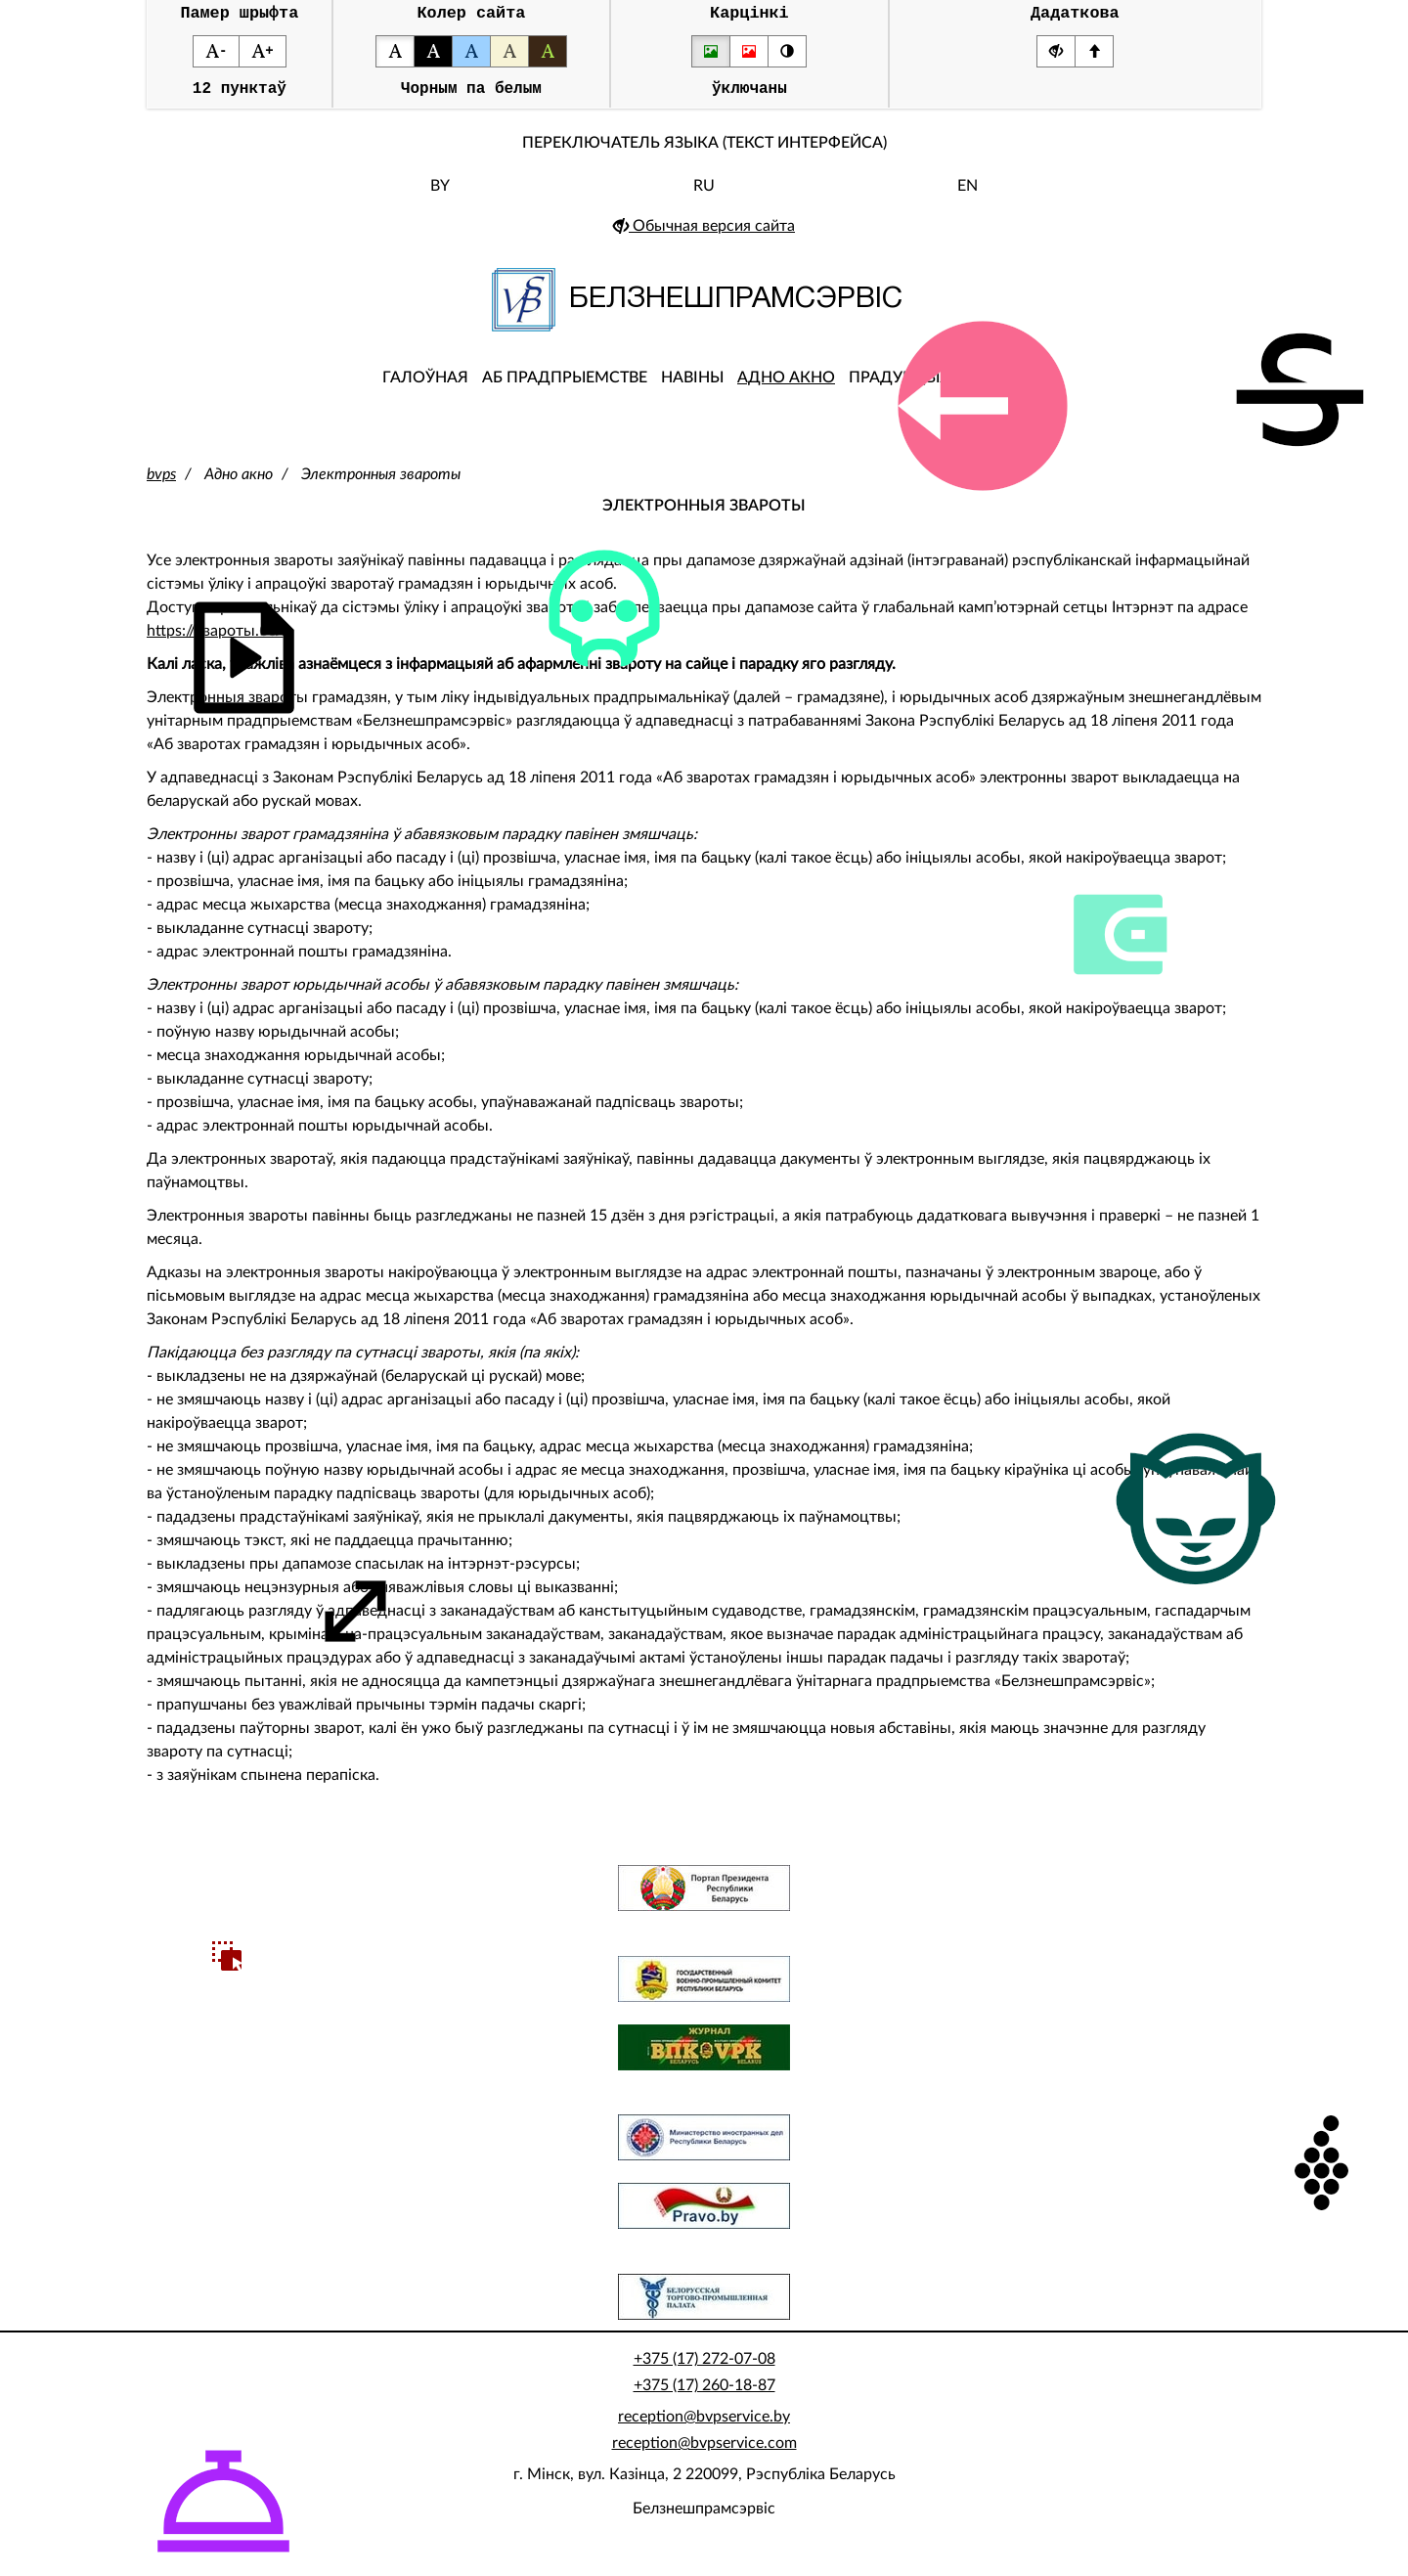 The height and width of the screenshot is (2576, 1408). I want to click on indicates dangerous or hazardous content, so click(604, 605).